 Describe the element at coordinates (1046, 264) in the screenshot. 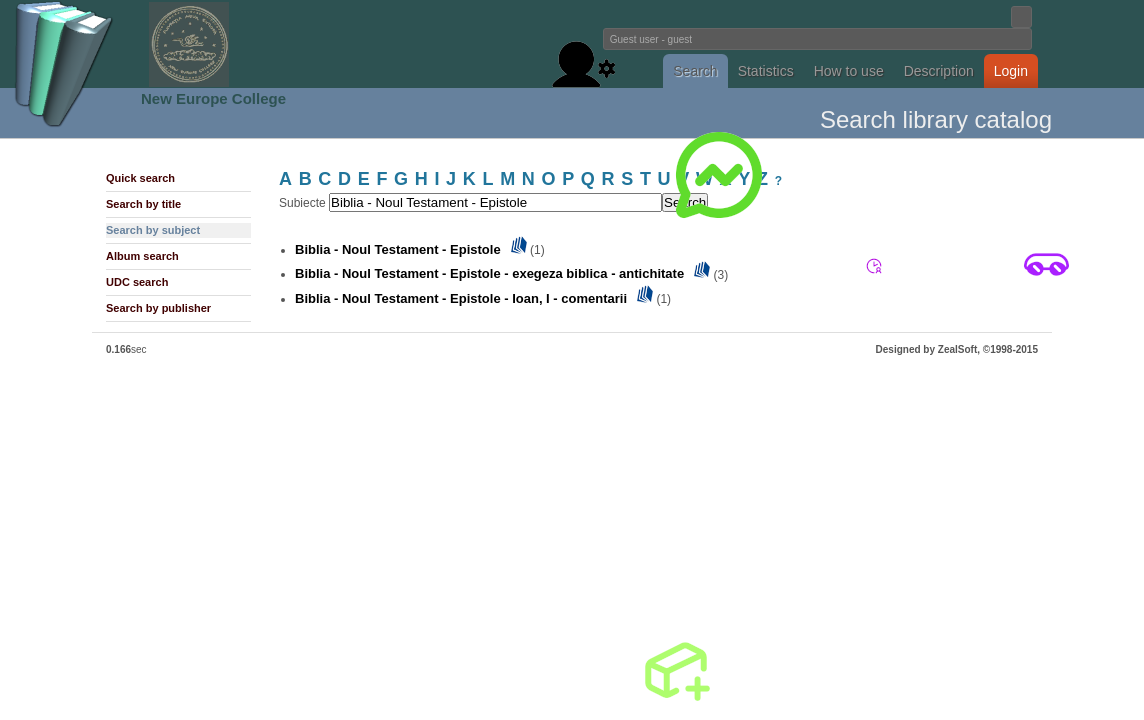

I see `access virtual reality or immersive mode` at that location.